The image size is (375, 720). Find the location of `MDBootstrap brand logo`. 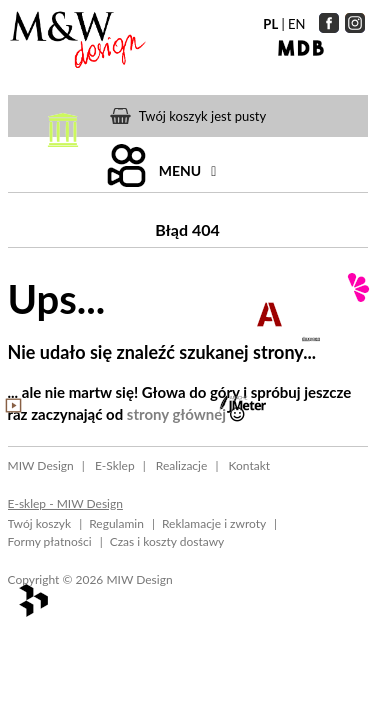

MDBootstrap brand logo is located at coordinates (301, 48).